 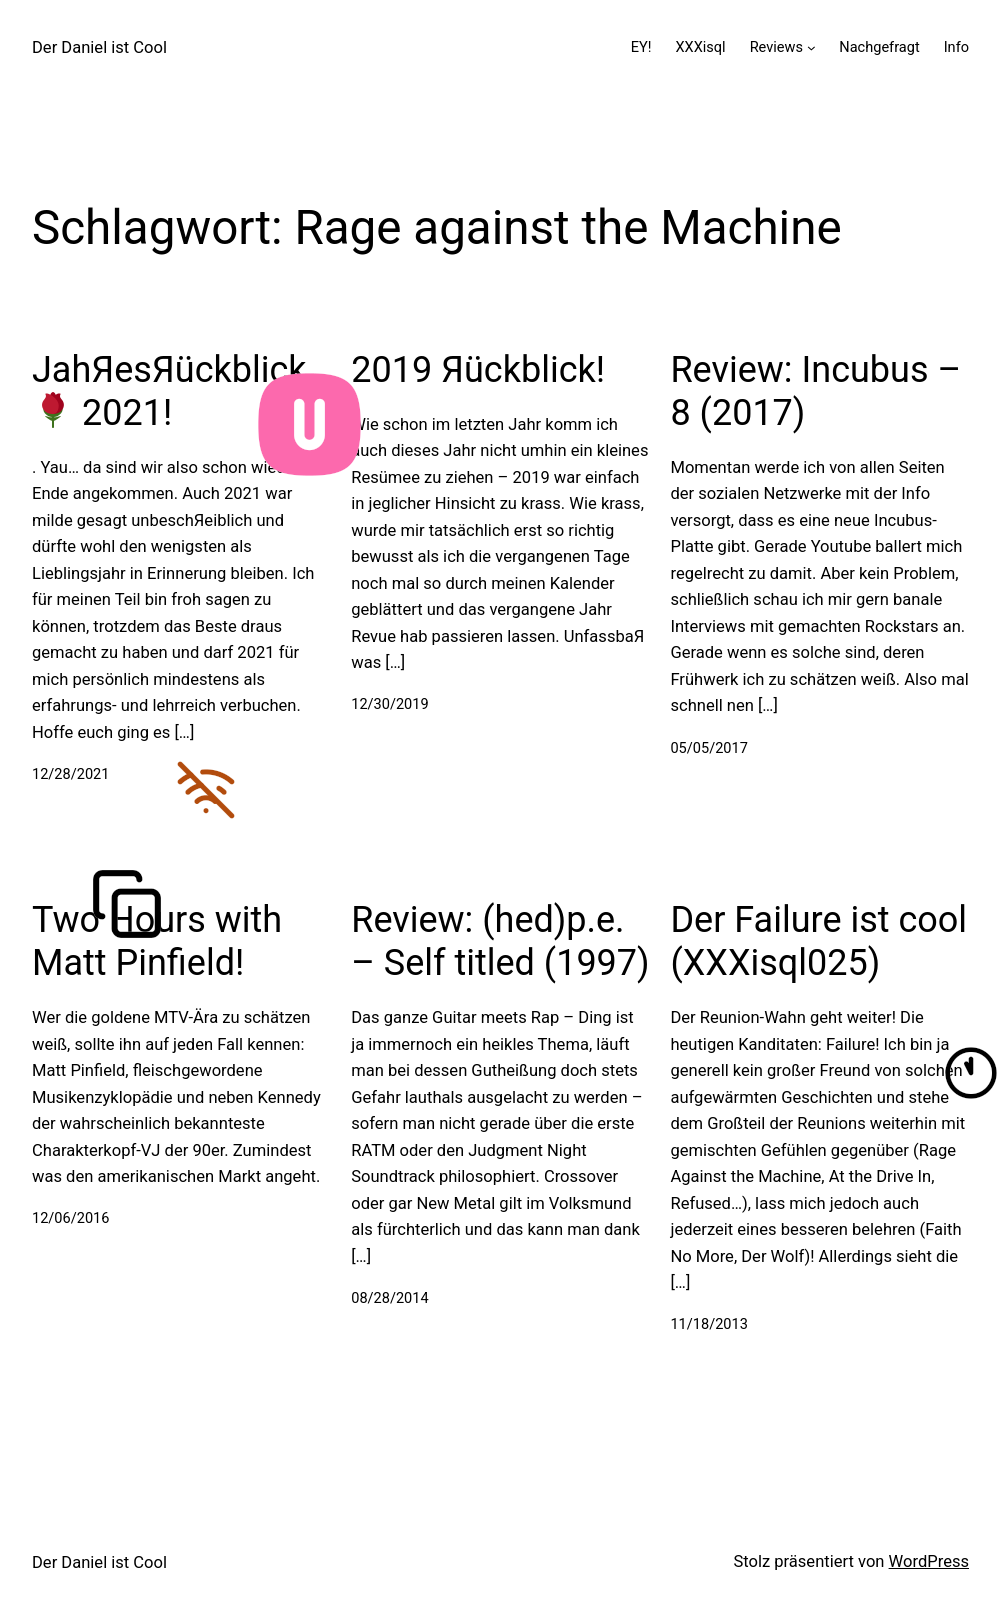 What do you see at coordinates (971, 1073) in the screenshot?
I see `indicates 11 o'clock time` at bounding box center [971, 1073].